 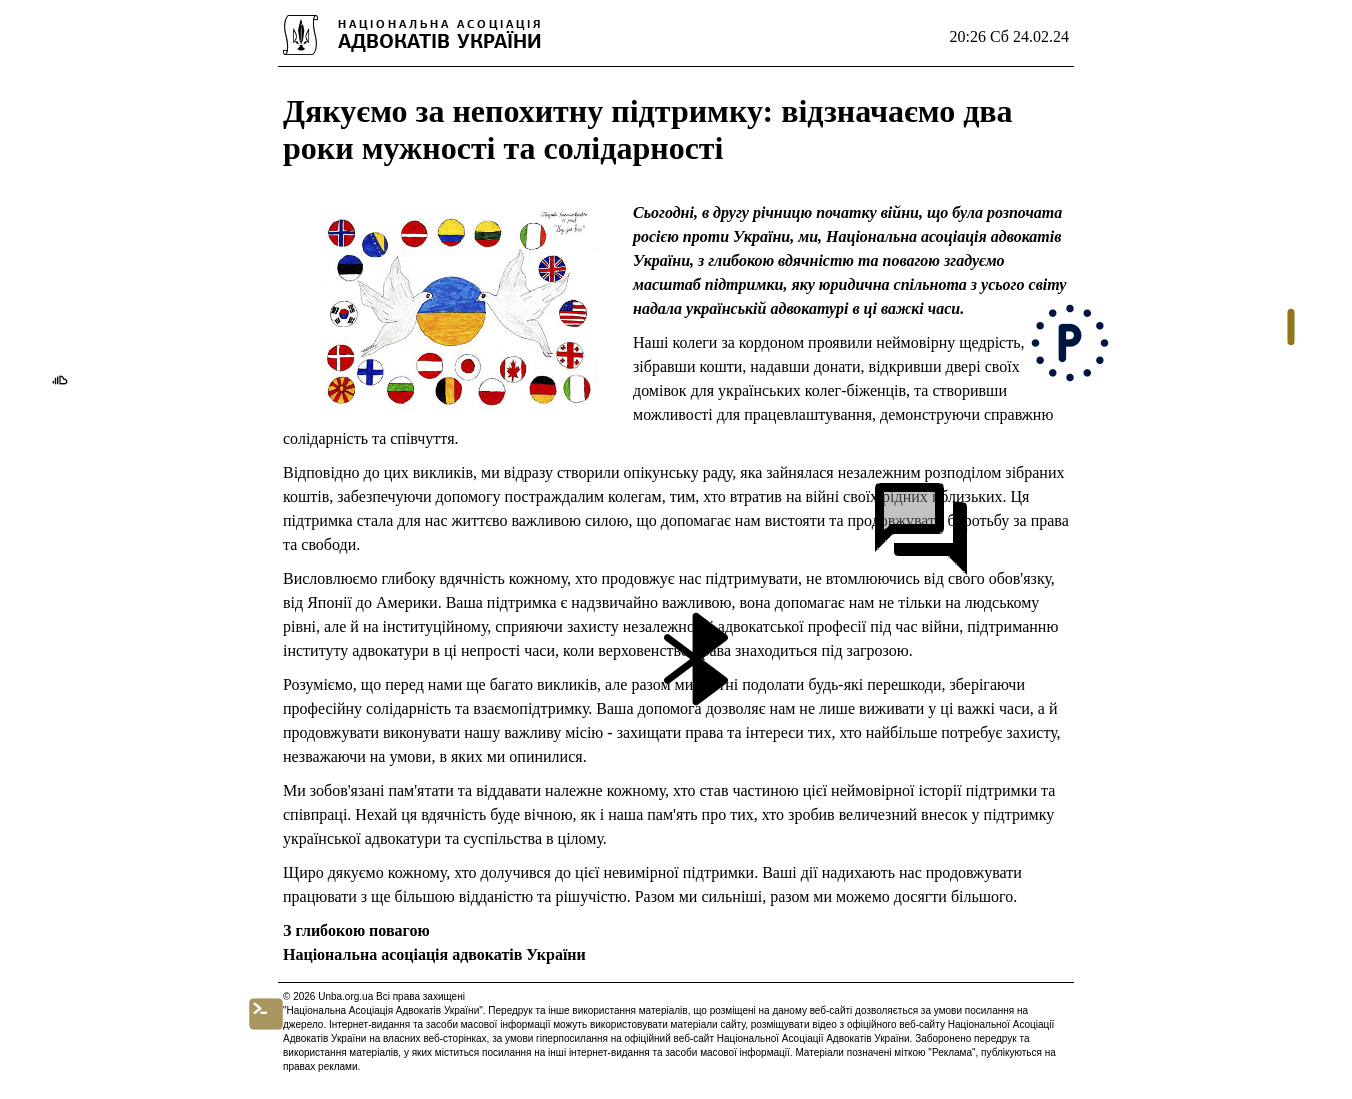 What do you see at coordinates (696, 659) in the screenshot?
I see `toggle bluetooth connectivity on or off` at bounding box center [696, 659].